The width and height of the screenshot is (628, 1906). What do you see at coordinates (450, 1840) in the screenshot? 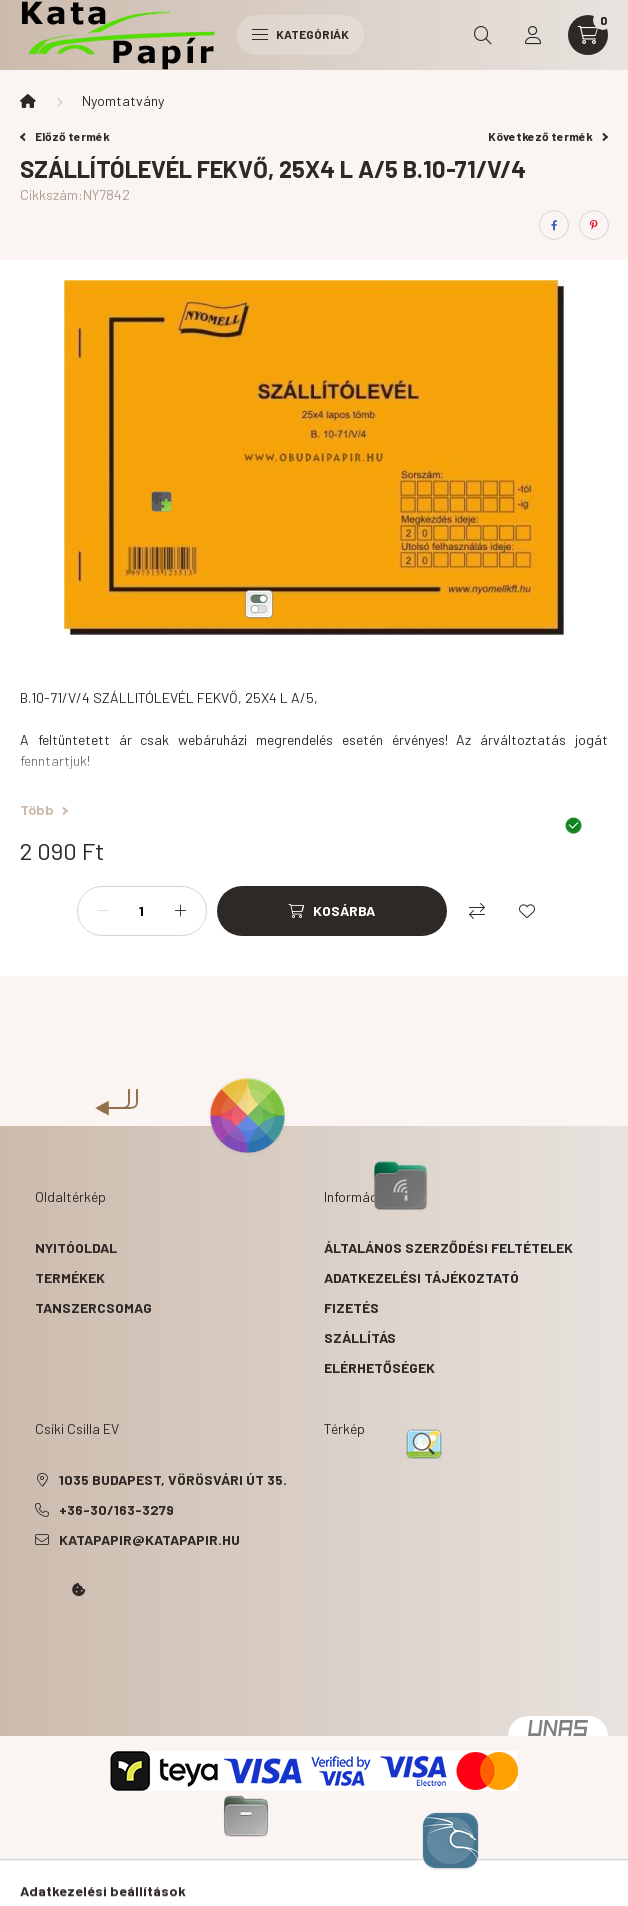
I see `launch kali linux application` at bounding box center [450, 1840].